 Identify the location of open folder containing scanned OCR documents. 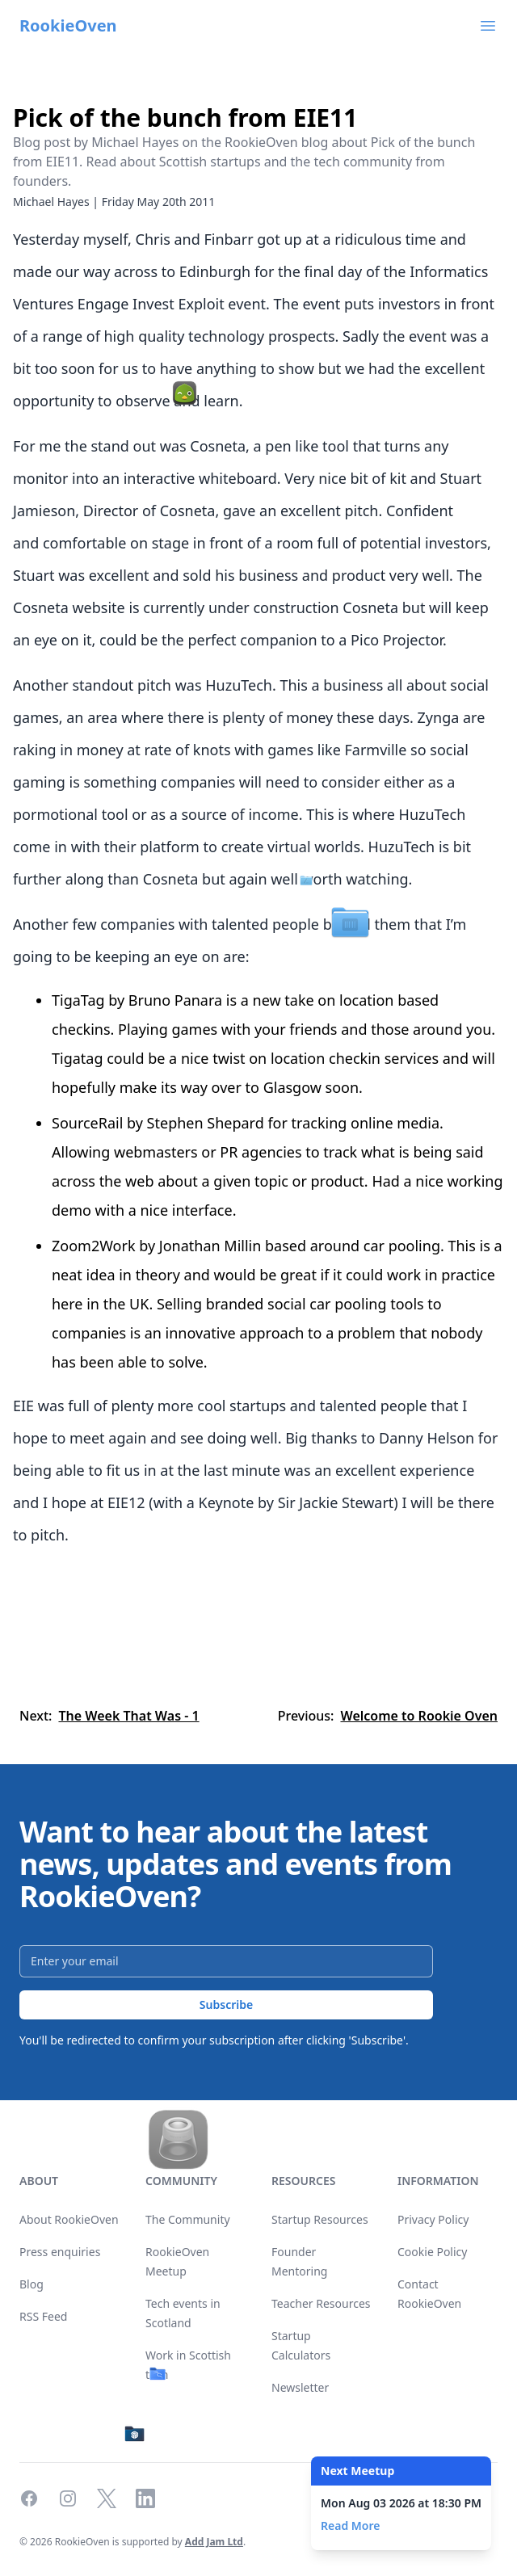
(350, 922).